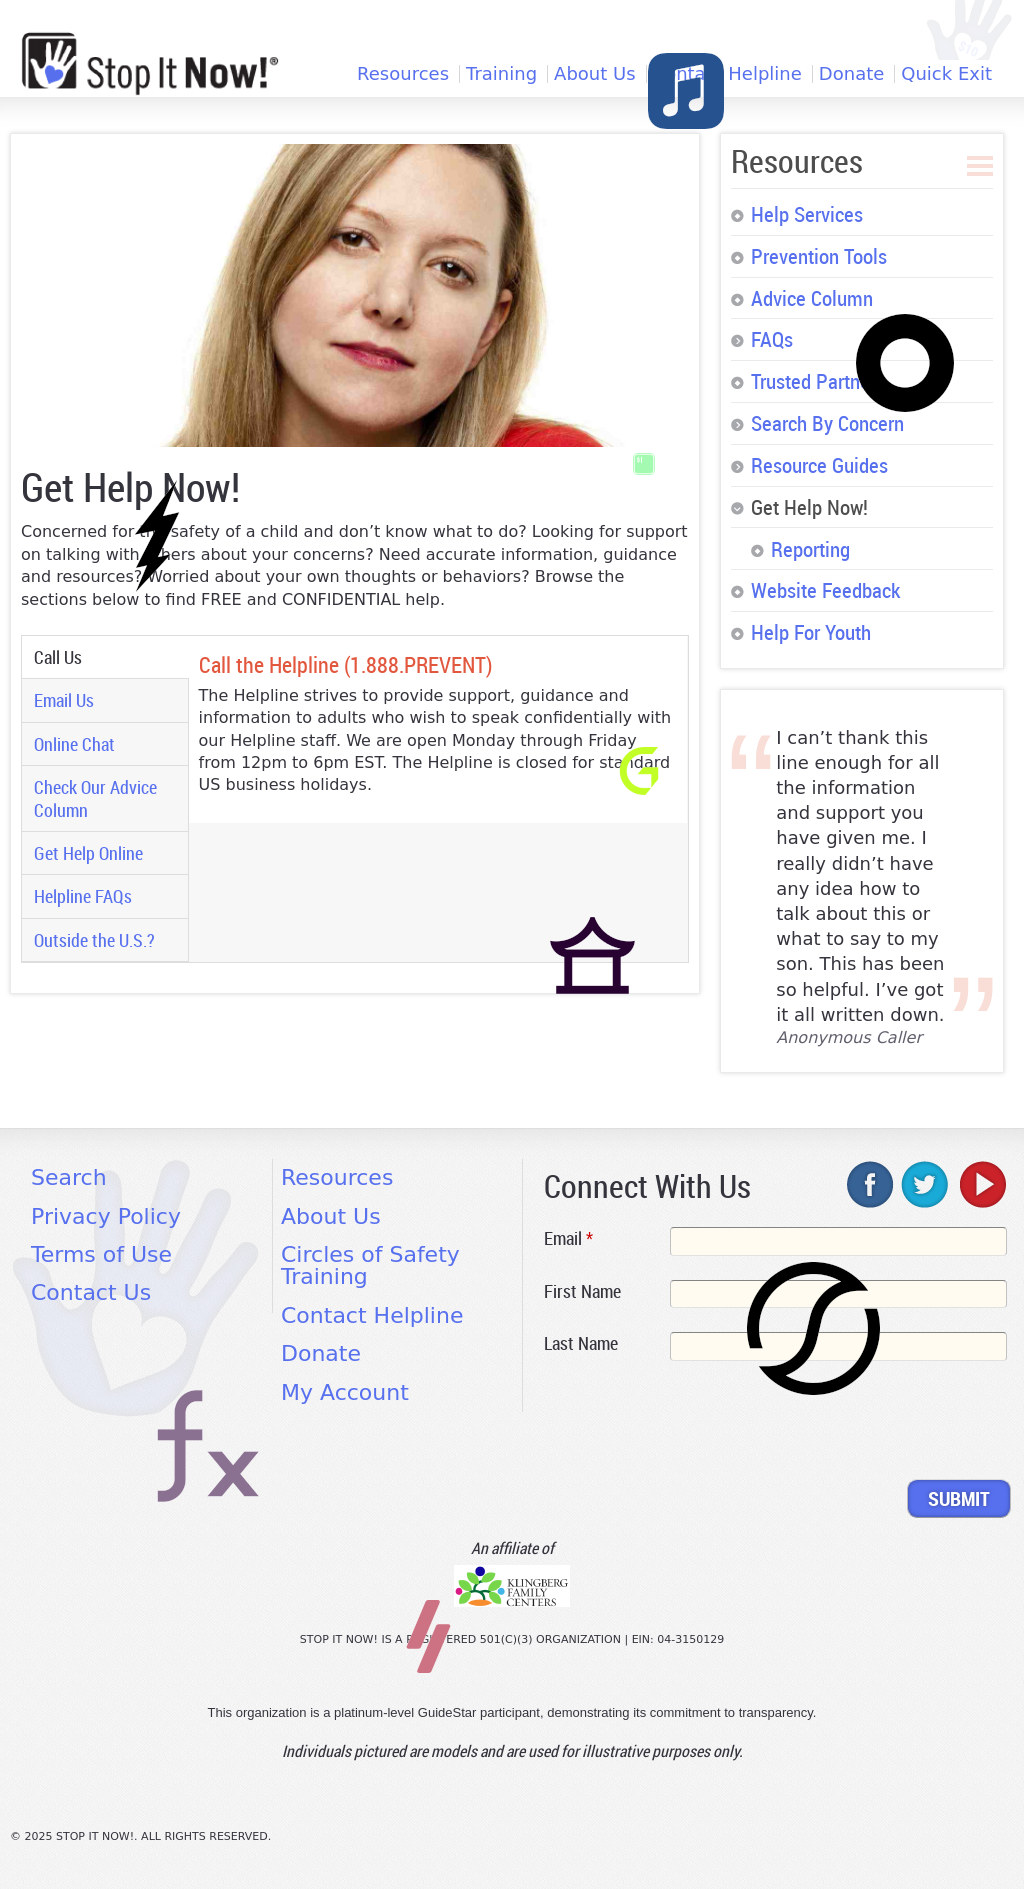  What do you see at coordinates (592, 957) in the screenshot?
I see `view historical or cultural landmarks` at bounding box center [592, 957].